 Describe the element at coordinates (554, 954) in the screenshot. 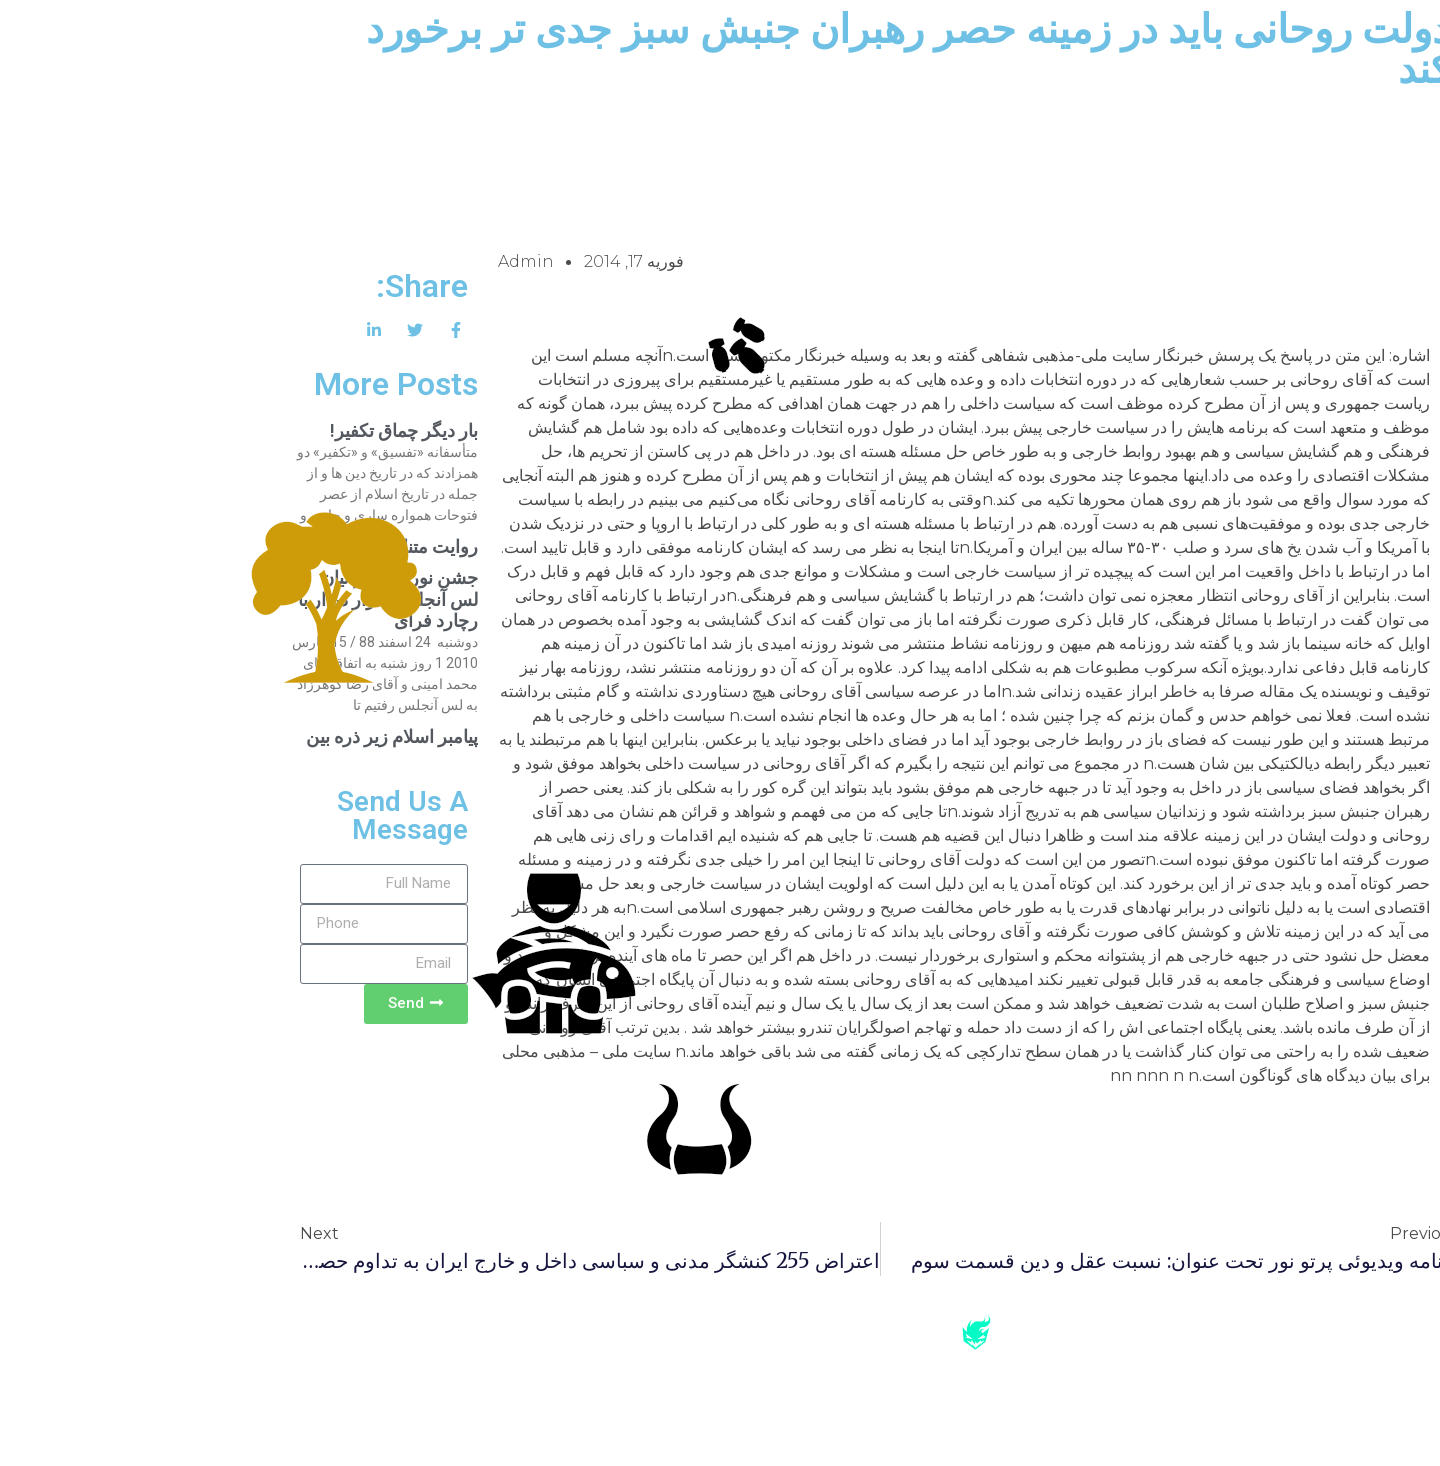

I see `fishing mini-game or activity` at that location.